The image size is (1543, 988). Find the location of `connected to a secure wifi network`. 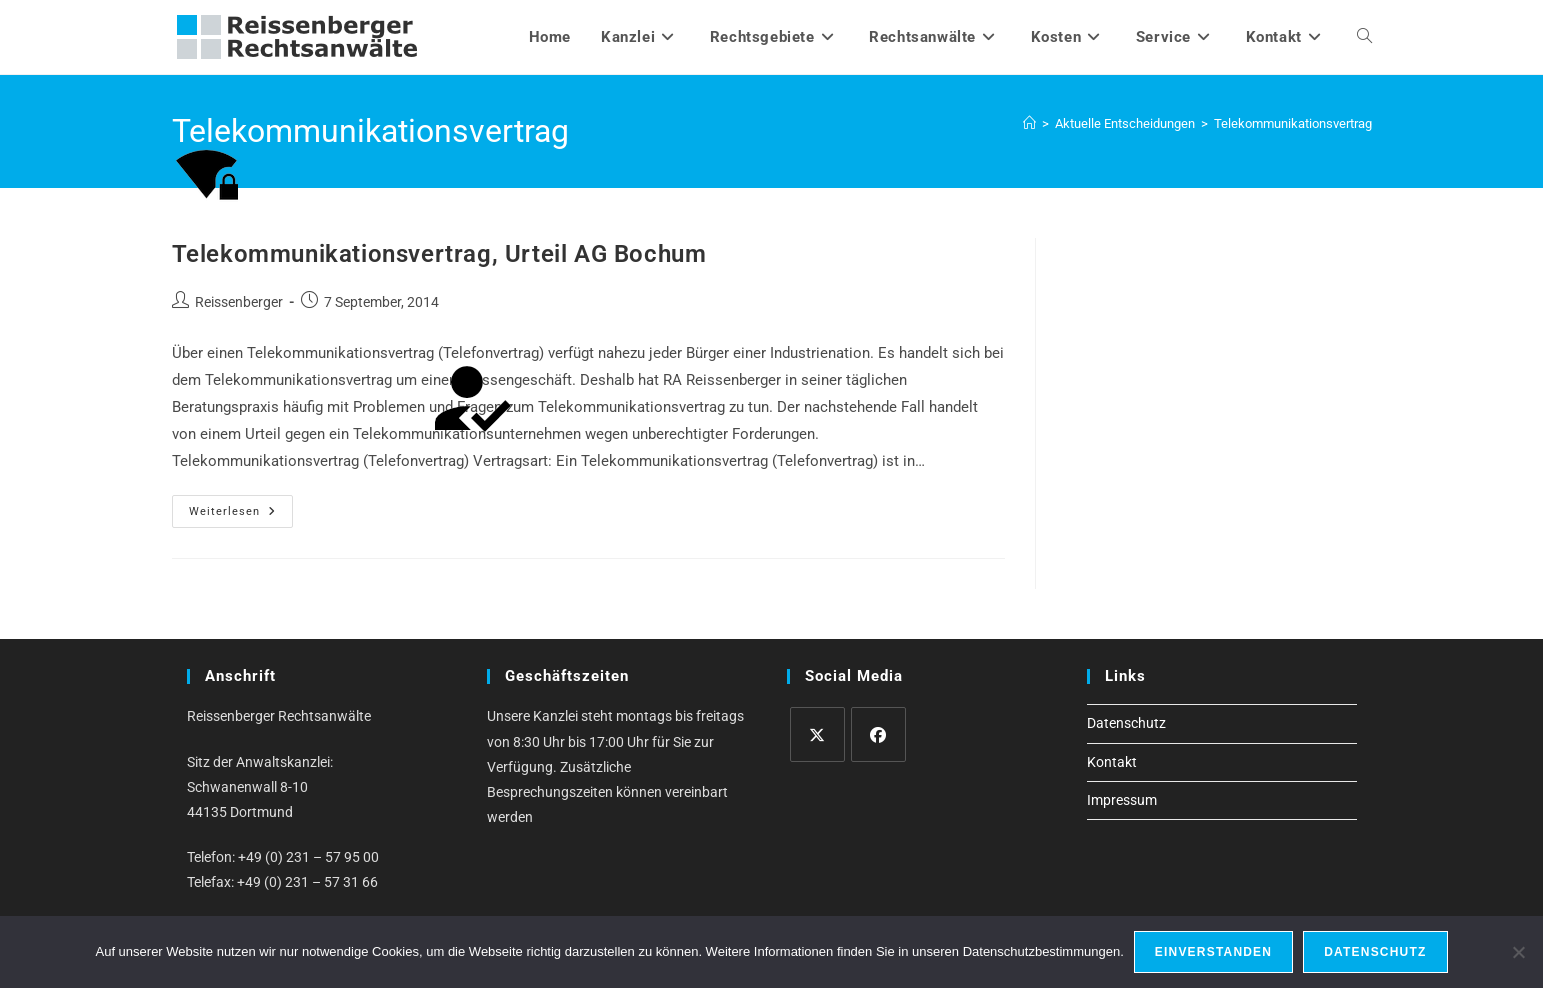

connected to a secure wifi network is located at coordinates (206, 173).